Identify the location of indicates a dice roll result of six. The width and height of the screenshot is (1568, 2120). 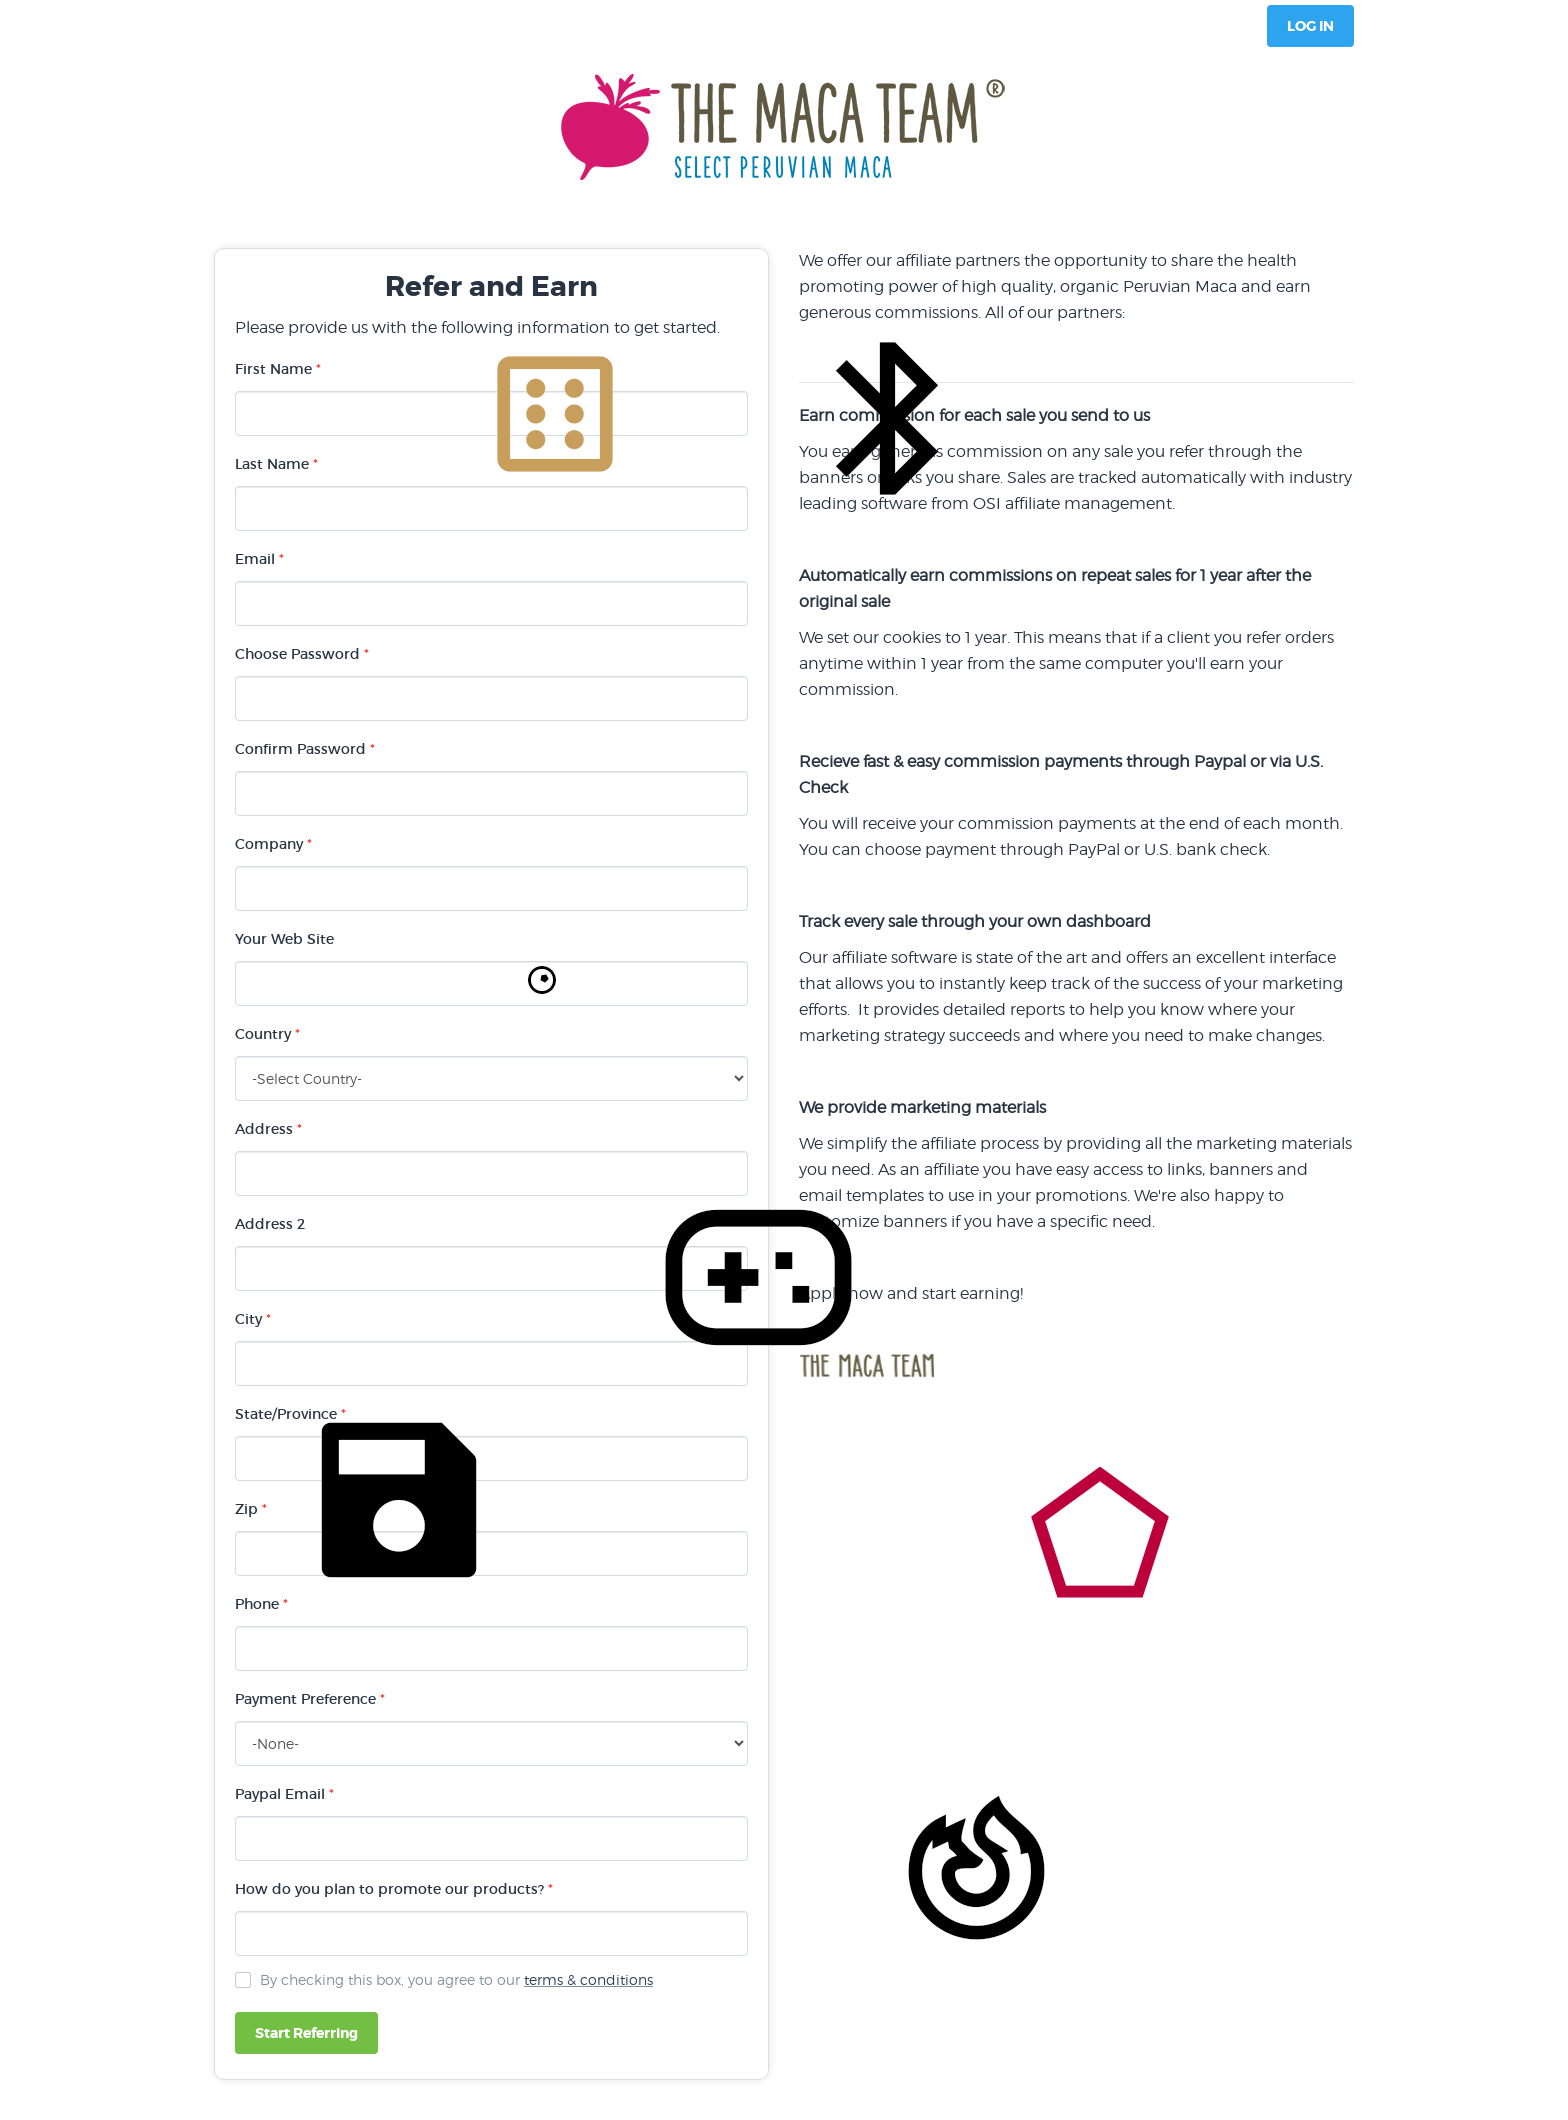
(555, 414).